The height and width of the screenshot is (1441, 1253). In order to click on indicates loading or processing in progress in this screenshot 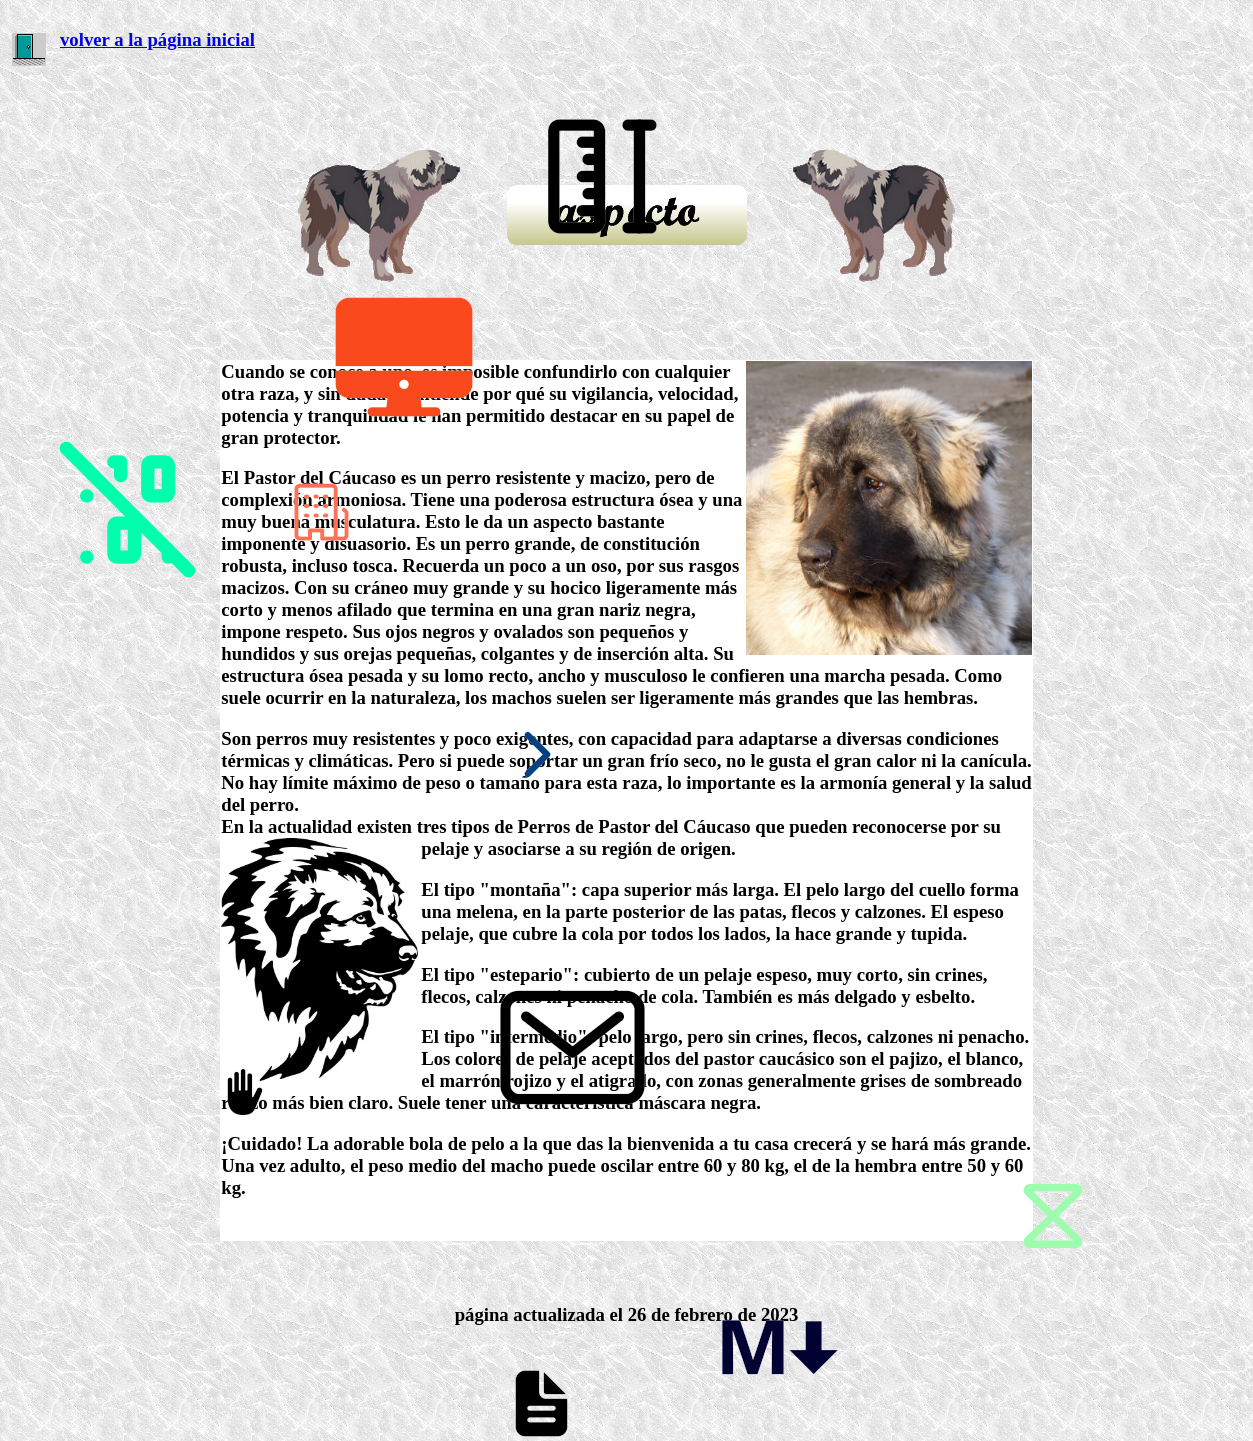, I will do `click(1053, 1216)`.